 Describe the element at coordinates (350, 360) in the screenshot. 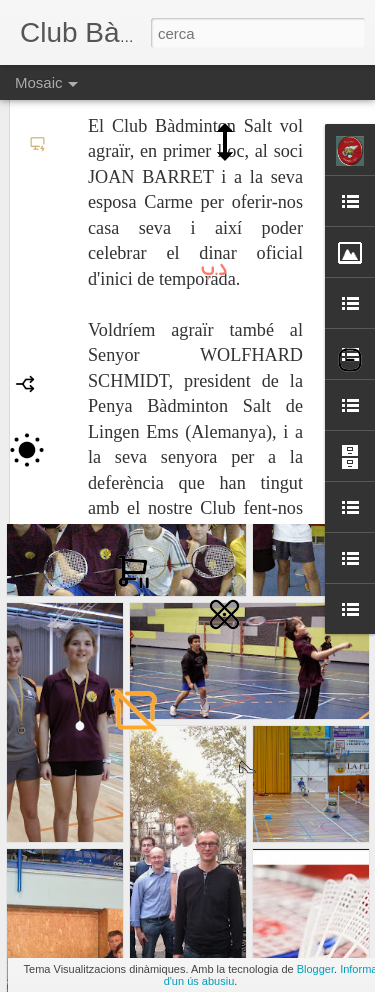

I see `remove an item from a list or collection` at that location.